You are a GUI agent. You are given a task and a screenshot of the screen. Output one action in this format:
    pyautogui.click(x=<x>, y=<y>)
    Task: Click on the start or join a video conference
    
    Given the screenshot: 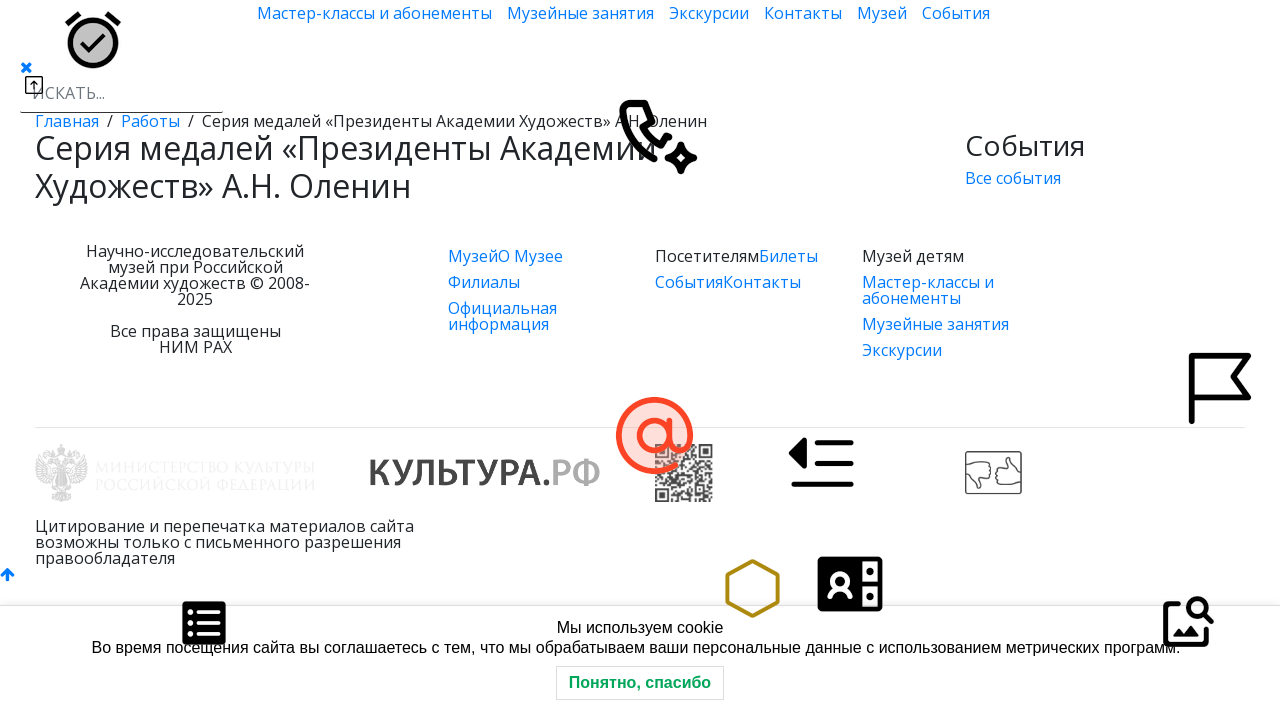 What is the action you would take?
    pyautogui.click(x=850, y=584)
    